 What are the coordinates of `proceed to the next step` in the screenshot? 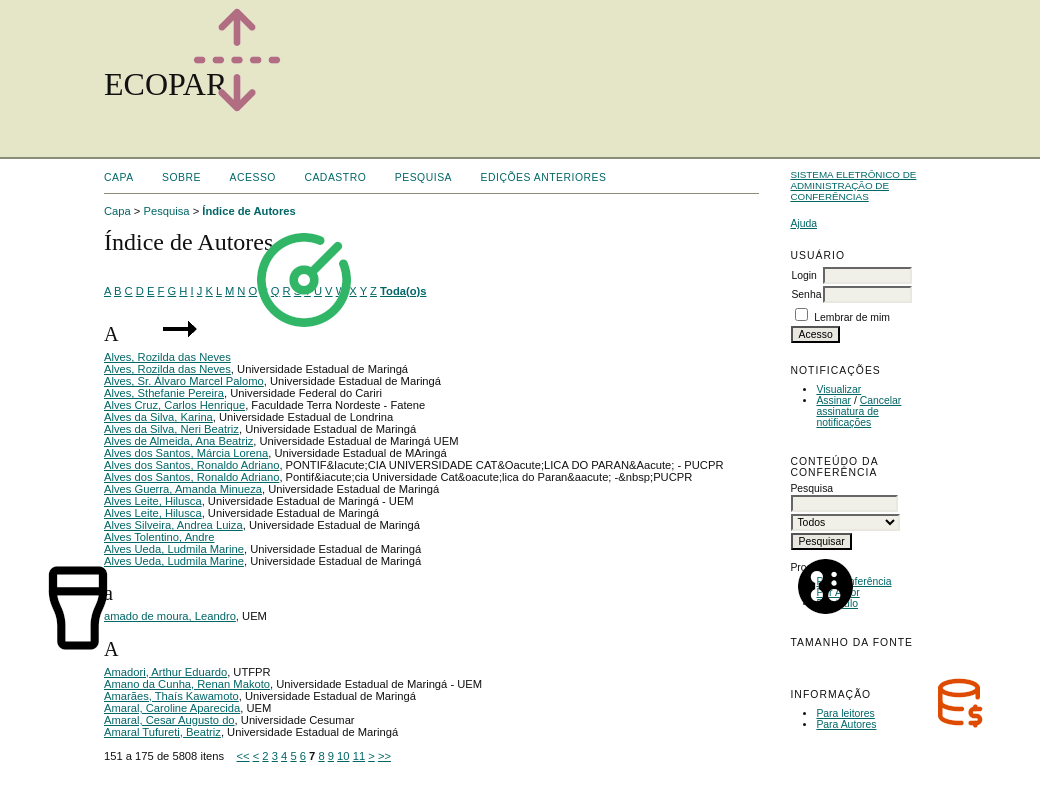 It's located at (180, 329).